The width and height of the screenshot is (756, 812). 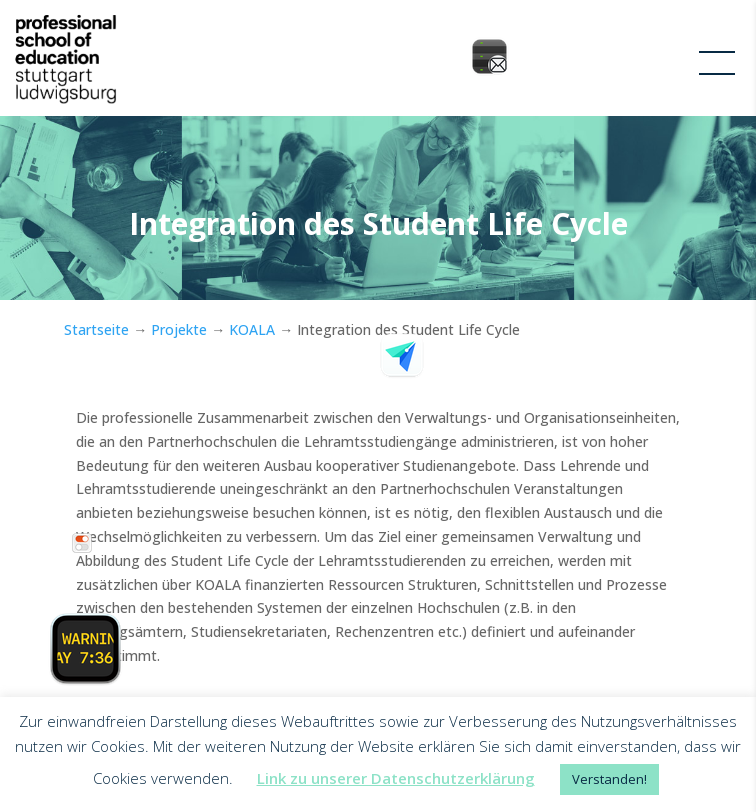 I want to click on configure mail server settings, so click(x=489, y=56).